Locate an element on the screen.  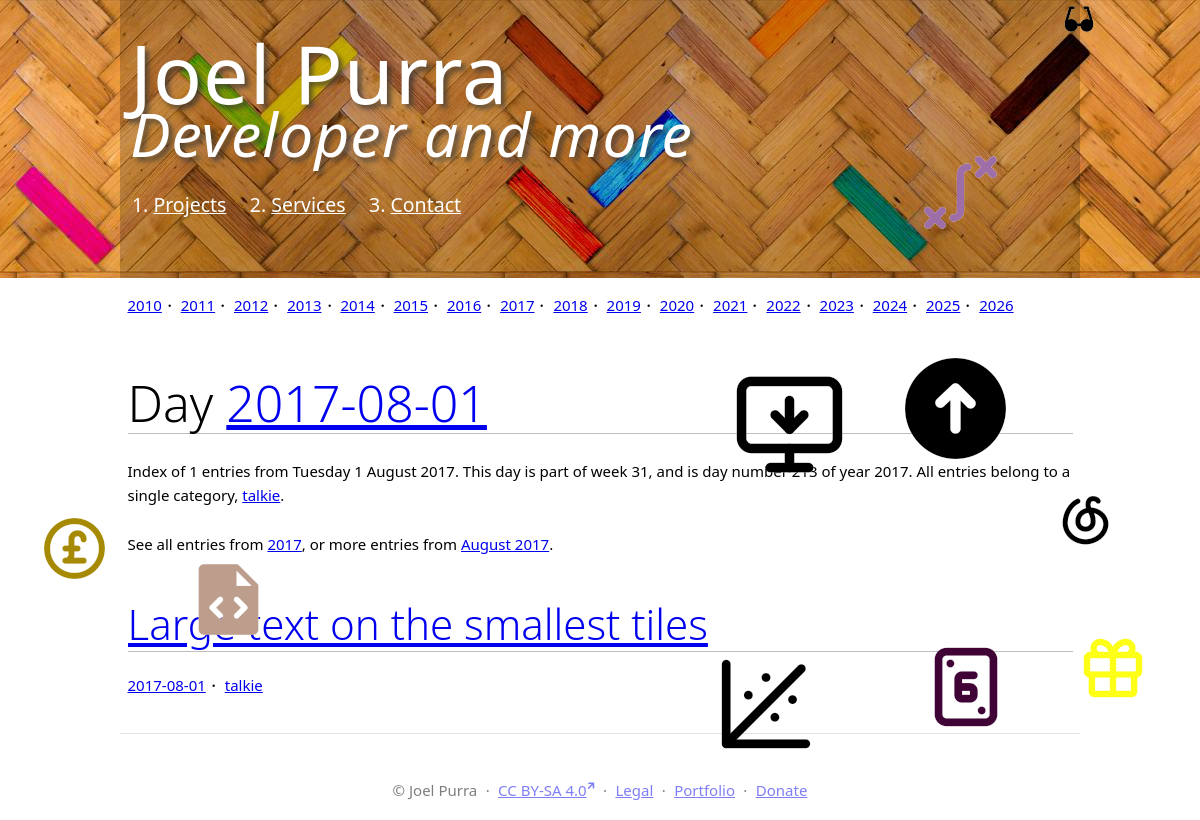
download to computer is located at coordinates (789, 424).